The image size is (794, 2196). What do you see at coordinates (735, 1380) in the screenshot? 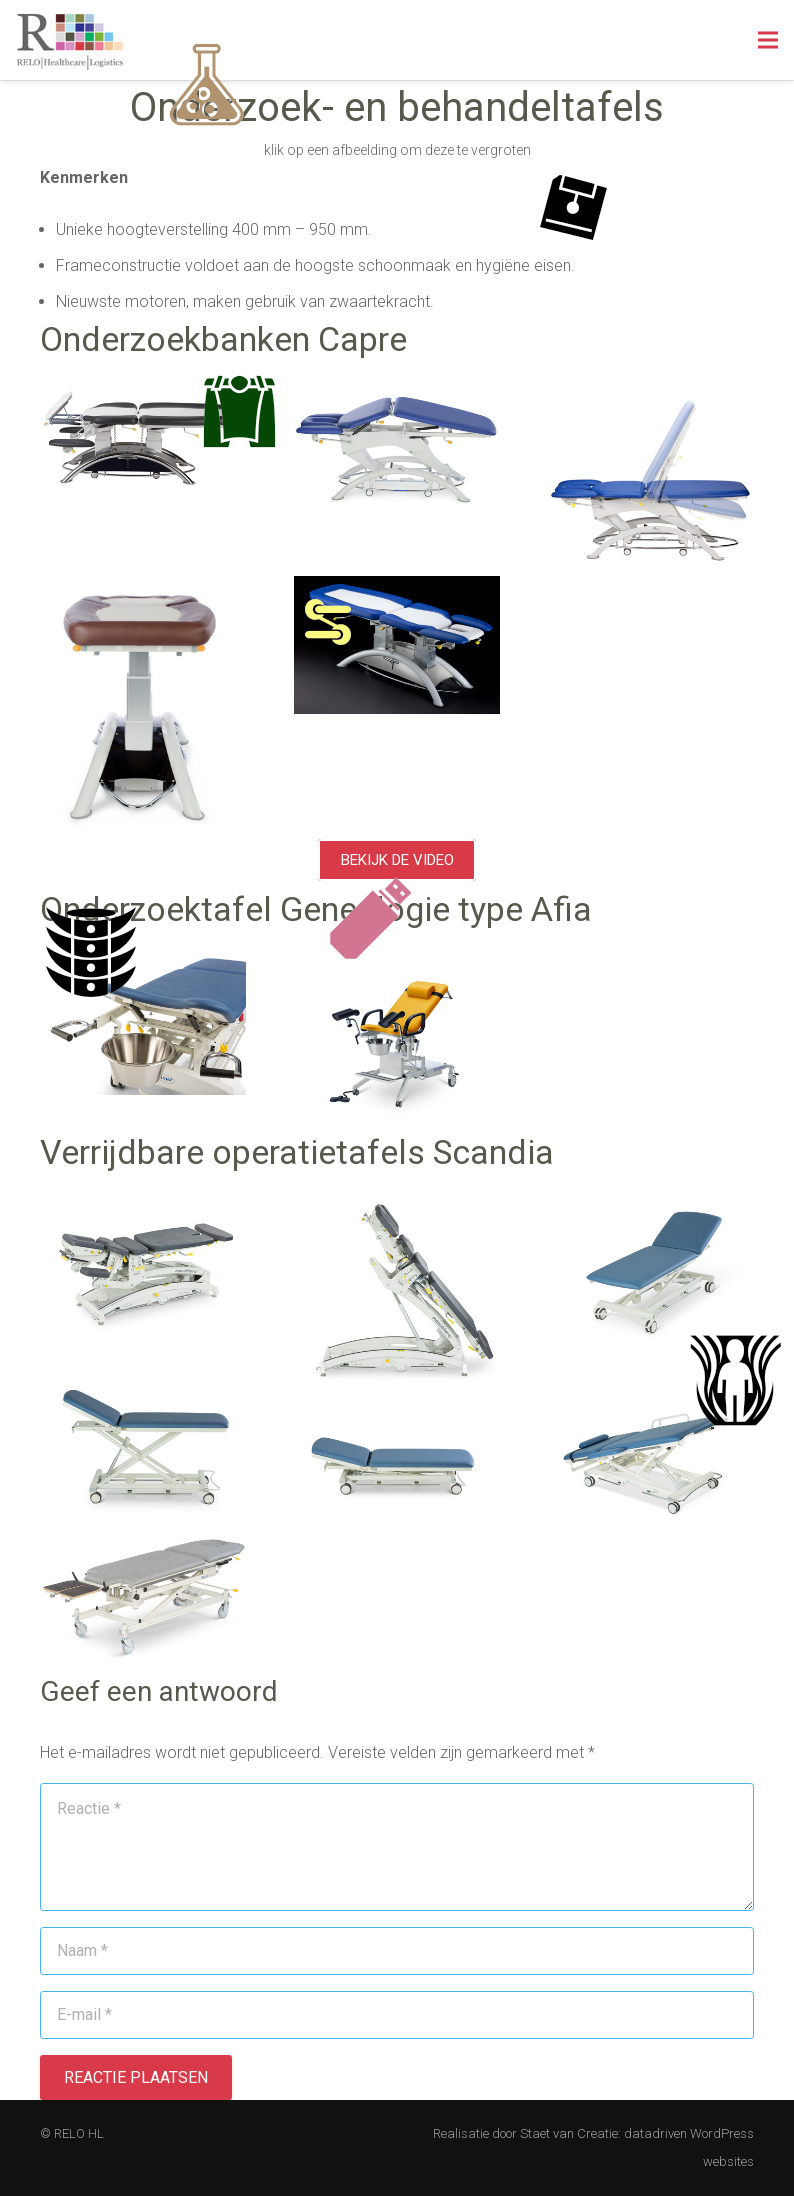
I see `indicates a special power-up or ability is active` at bounding box center [735, 1380].